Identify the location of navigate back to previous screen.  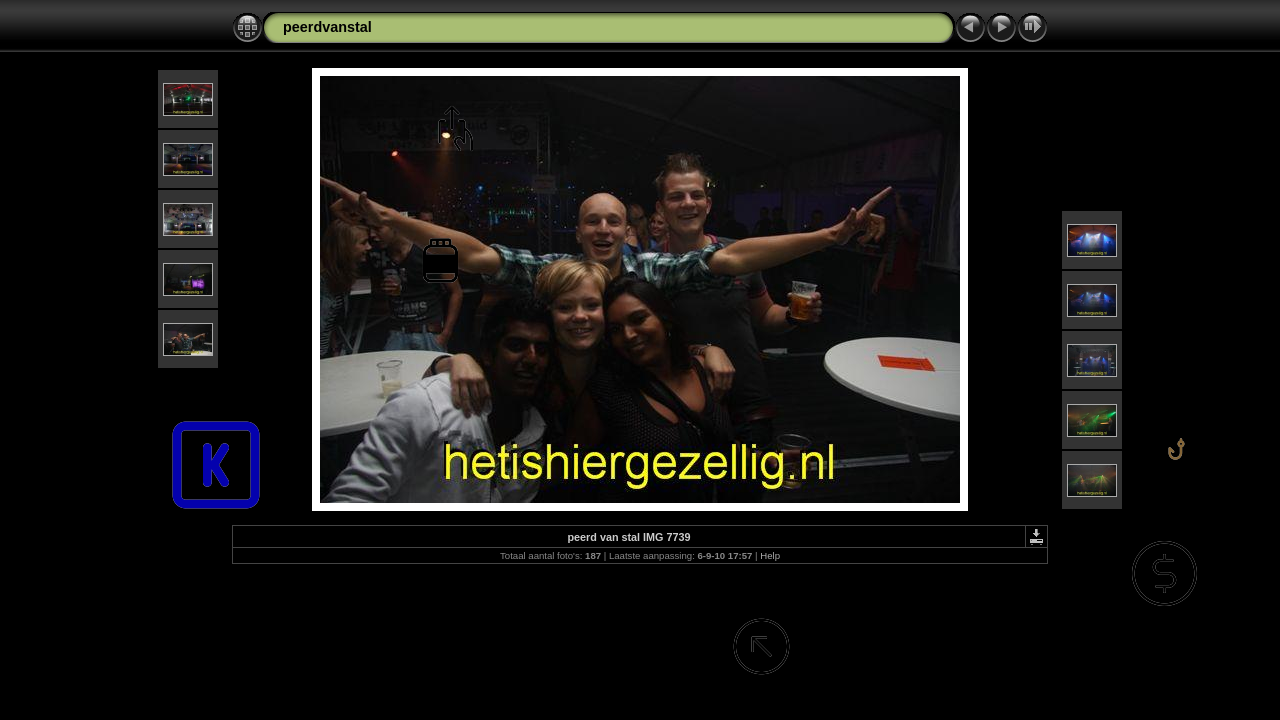
(761, 646).